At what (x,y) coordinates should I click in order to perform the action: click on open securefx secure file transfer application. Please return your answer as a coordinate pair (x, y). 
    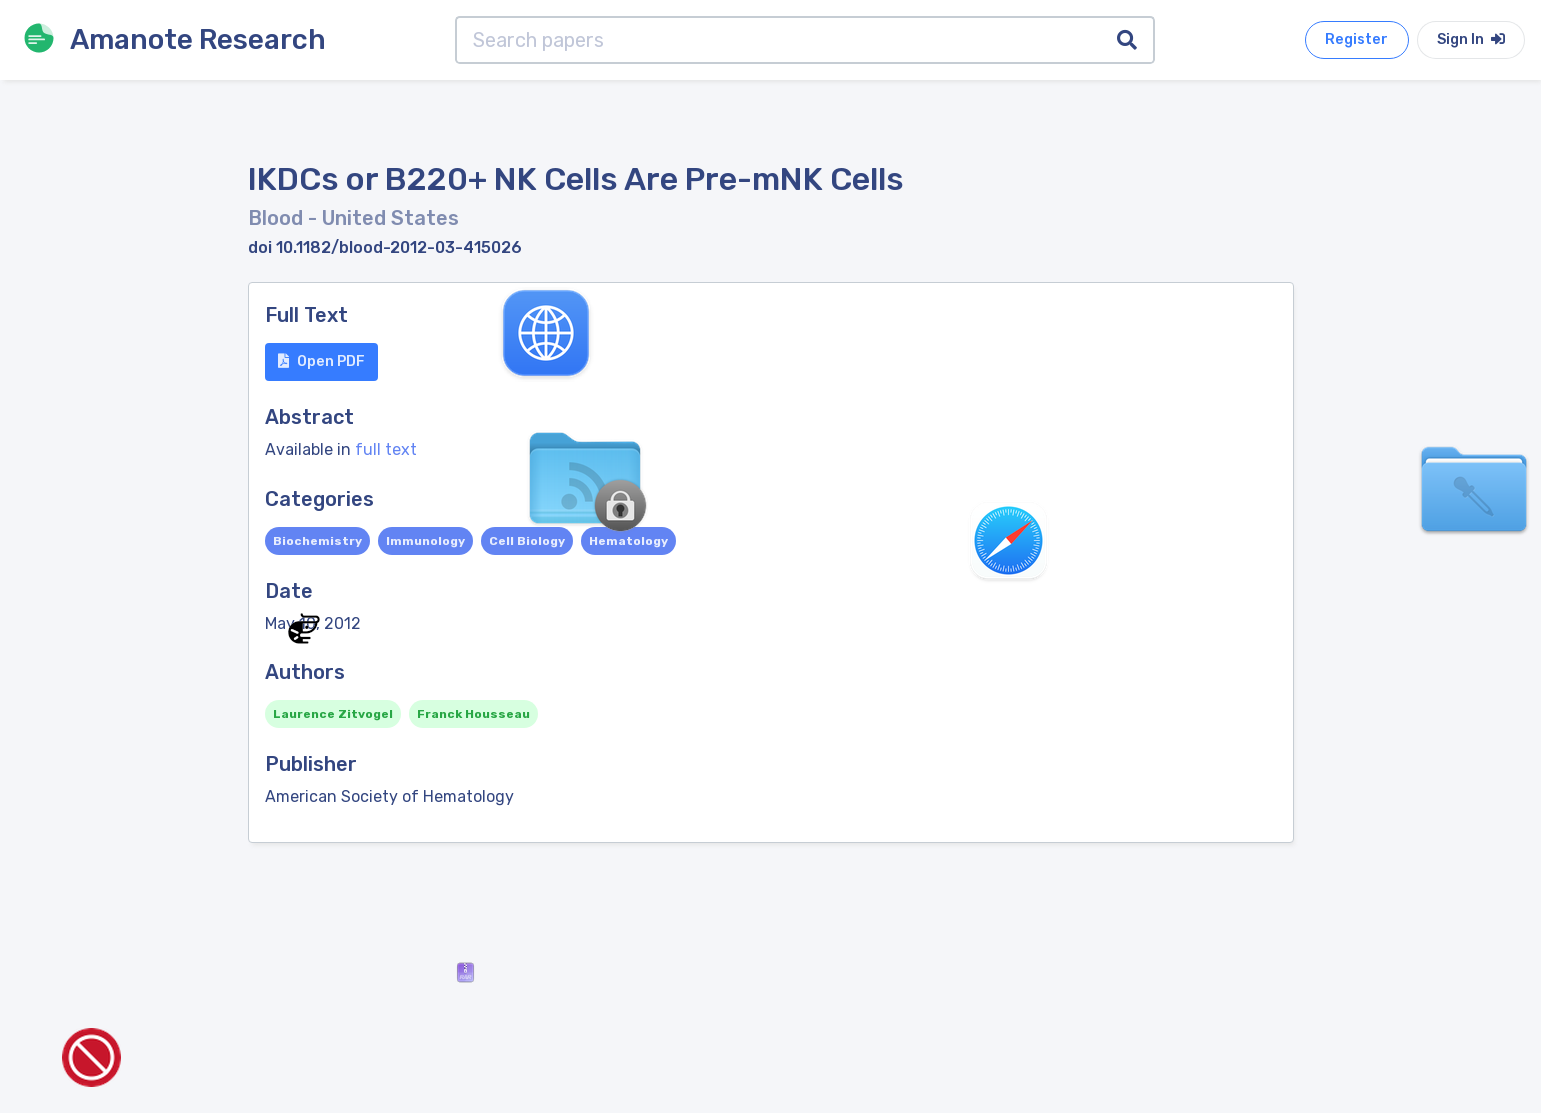
    Looking at the image, I should click on (585, 478).